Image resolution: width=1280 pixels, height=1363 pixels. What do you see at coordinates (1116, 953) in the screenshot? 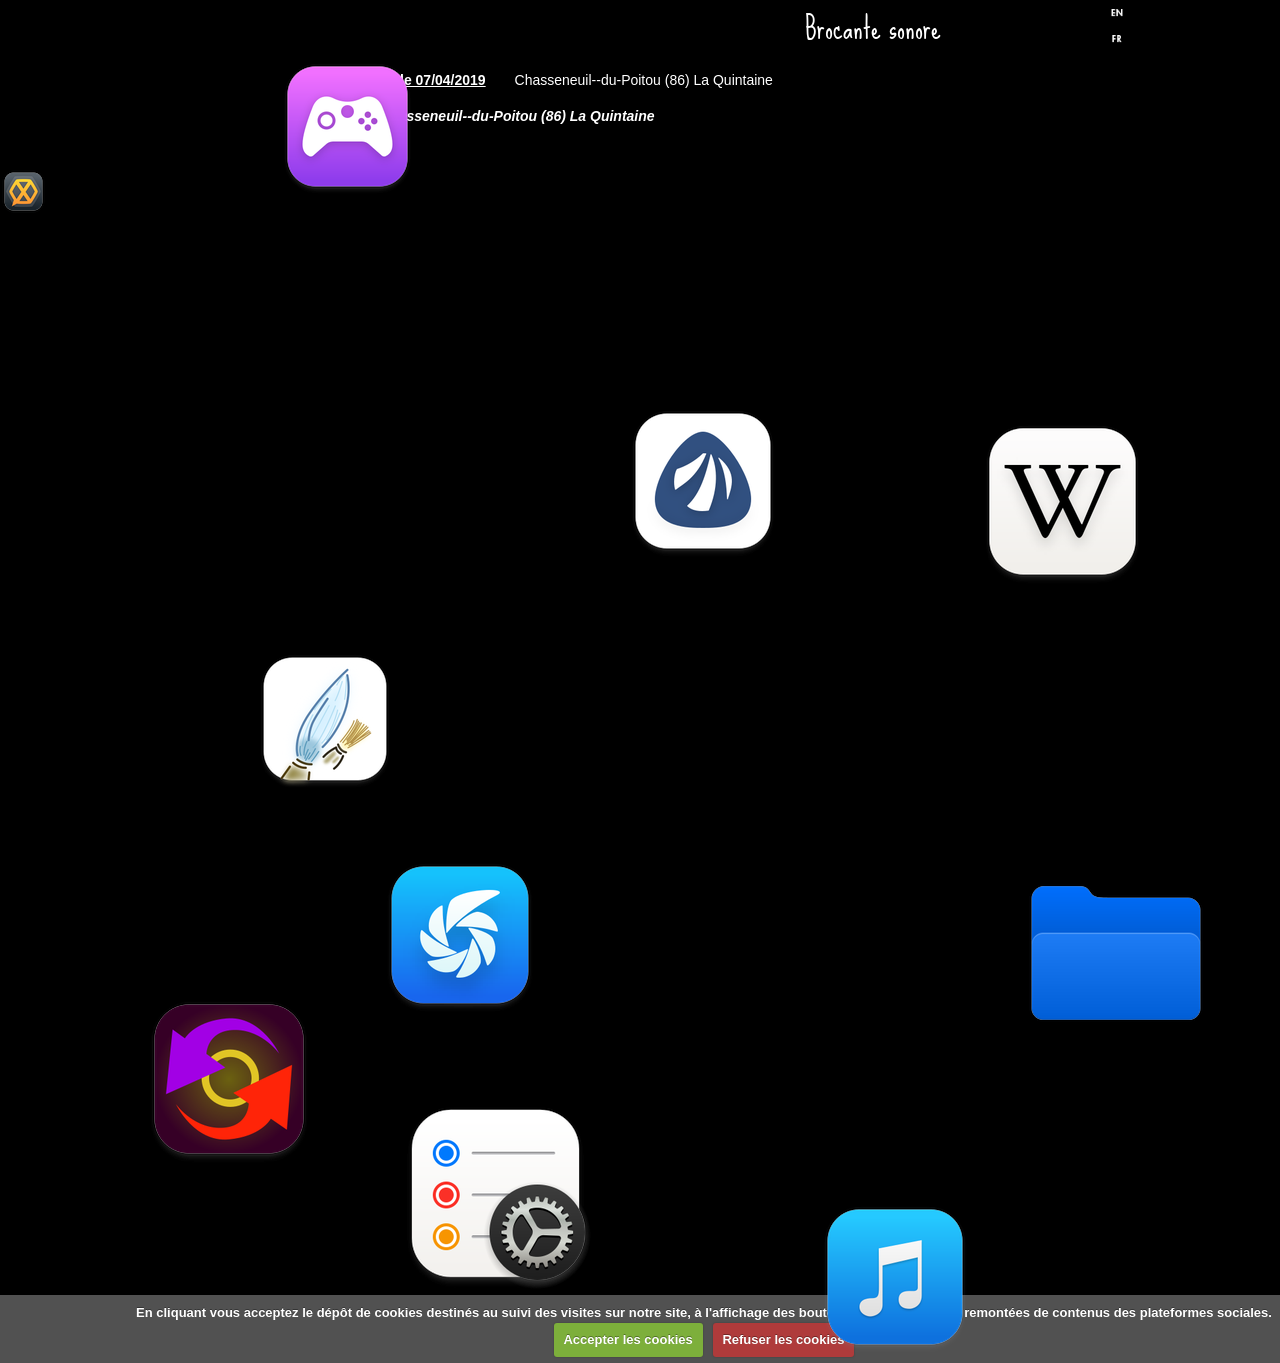
I see `open folder containing files or documents` at bounding box center [1116, 953].